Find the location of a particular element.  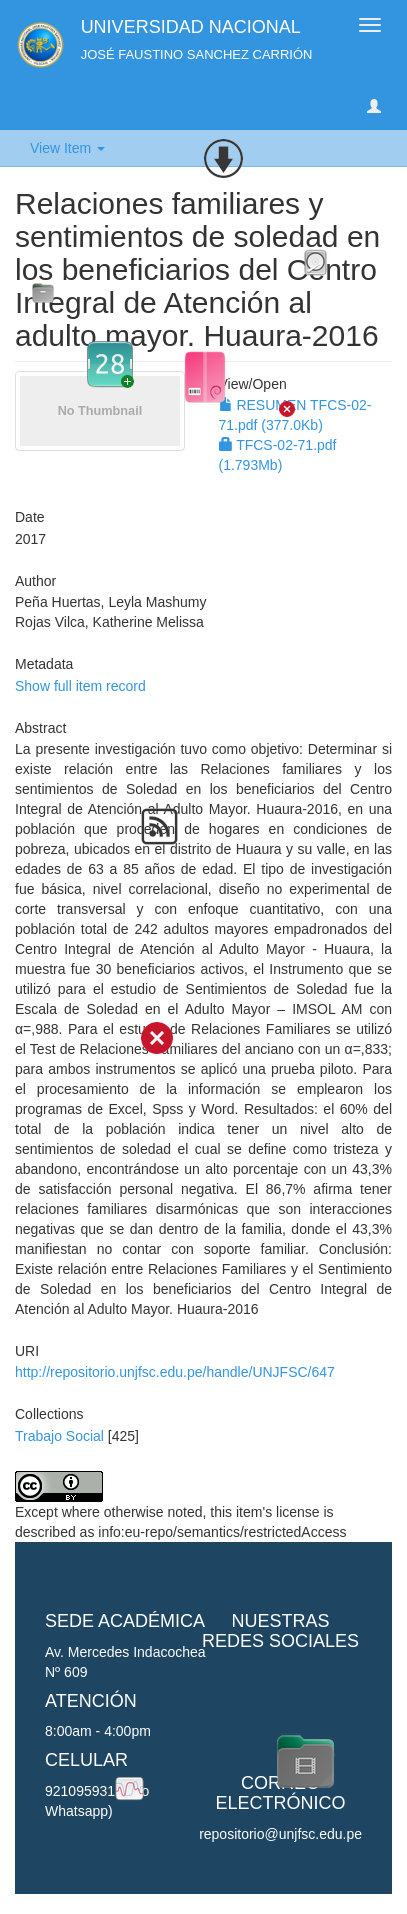

cancel the current action is located at coordinates (287, 409).